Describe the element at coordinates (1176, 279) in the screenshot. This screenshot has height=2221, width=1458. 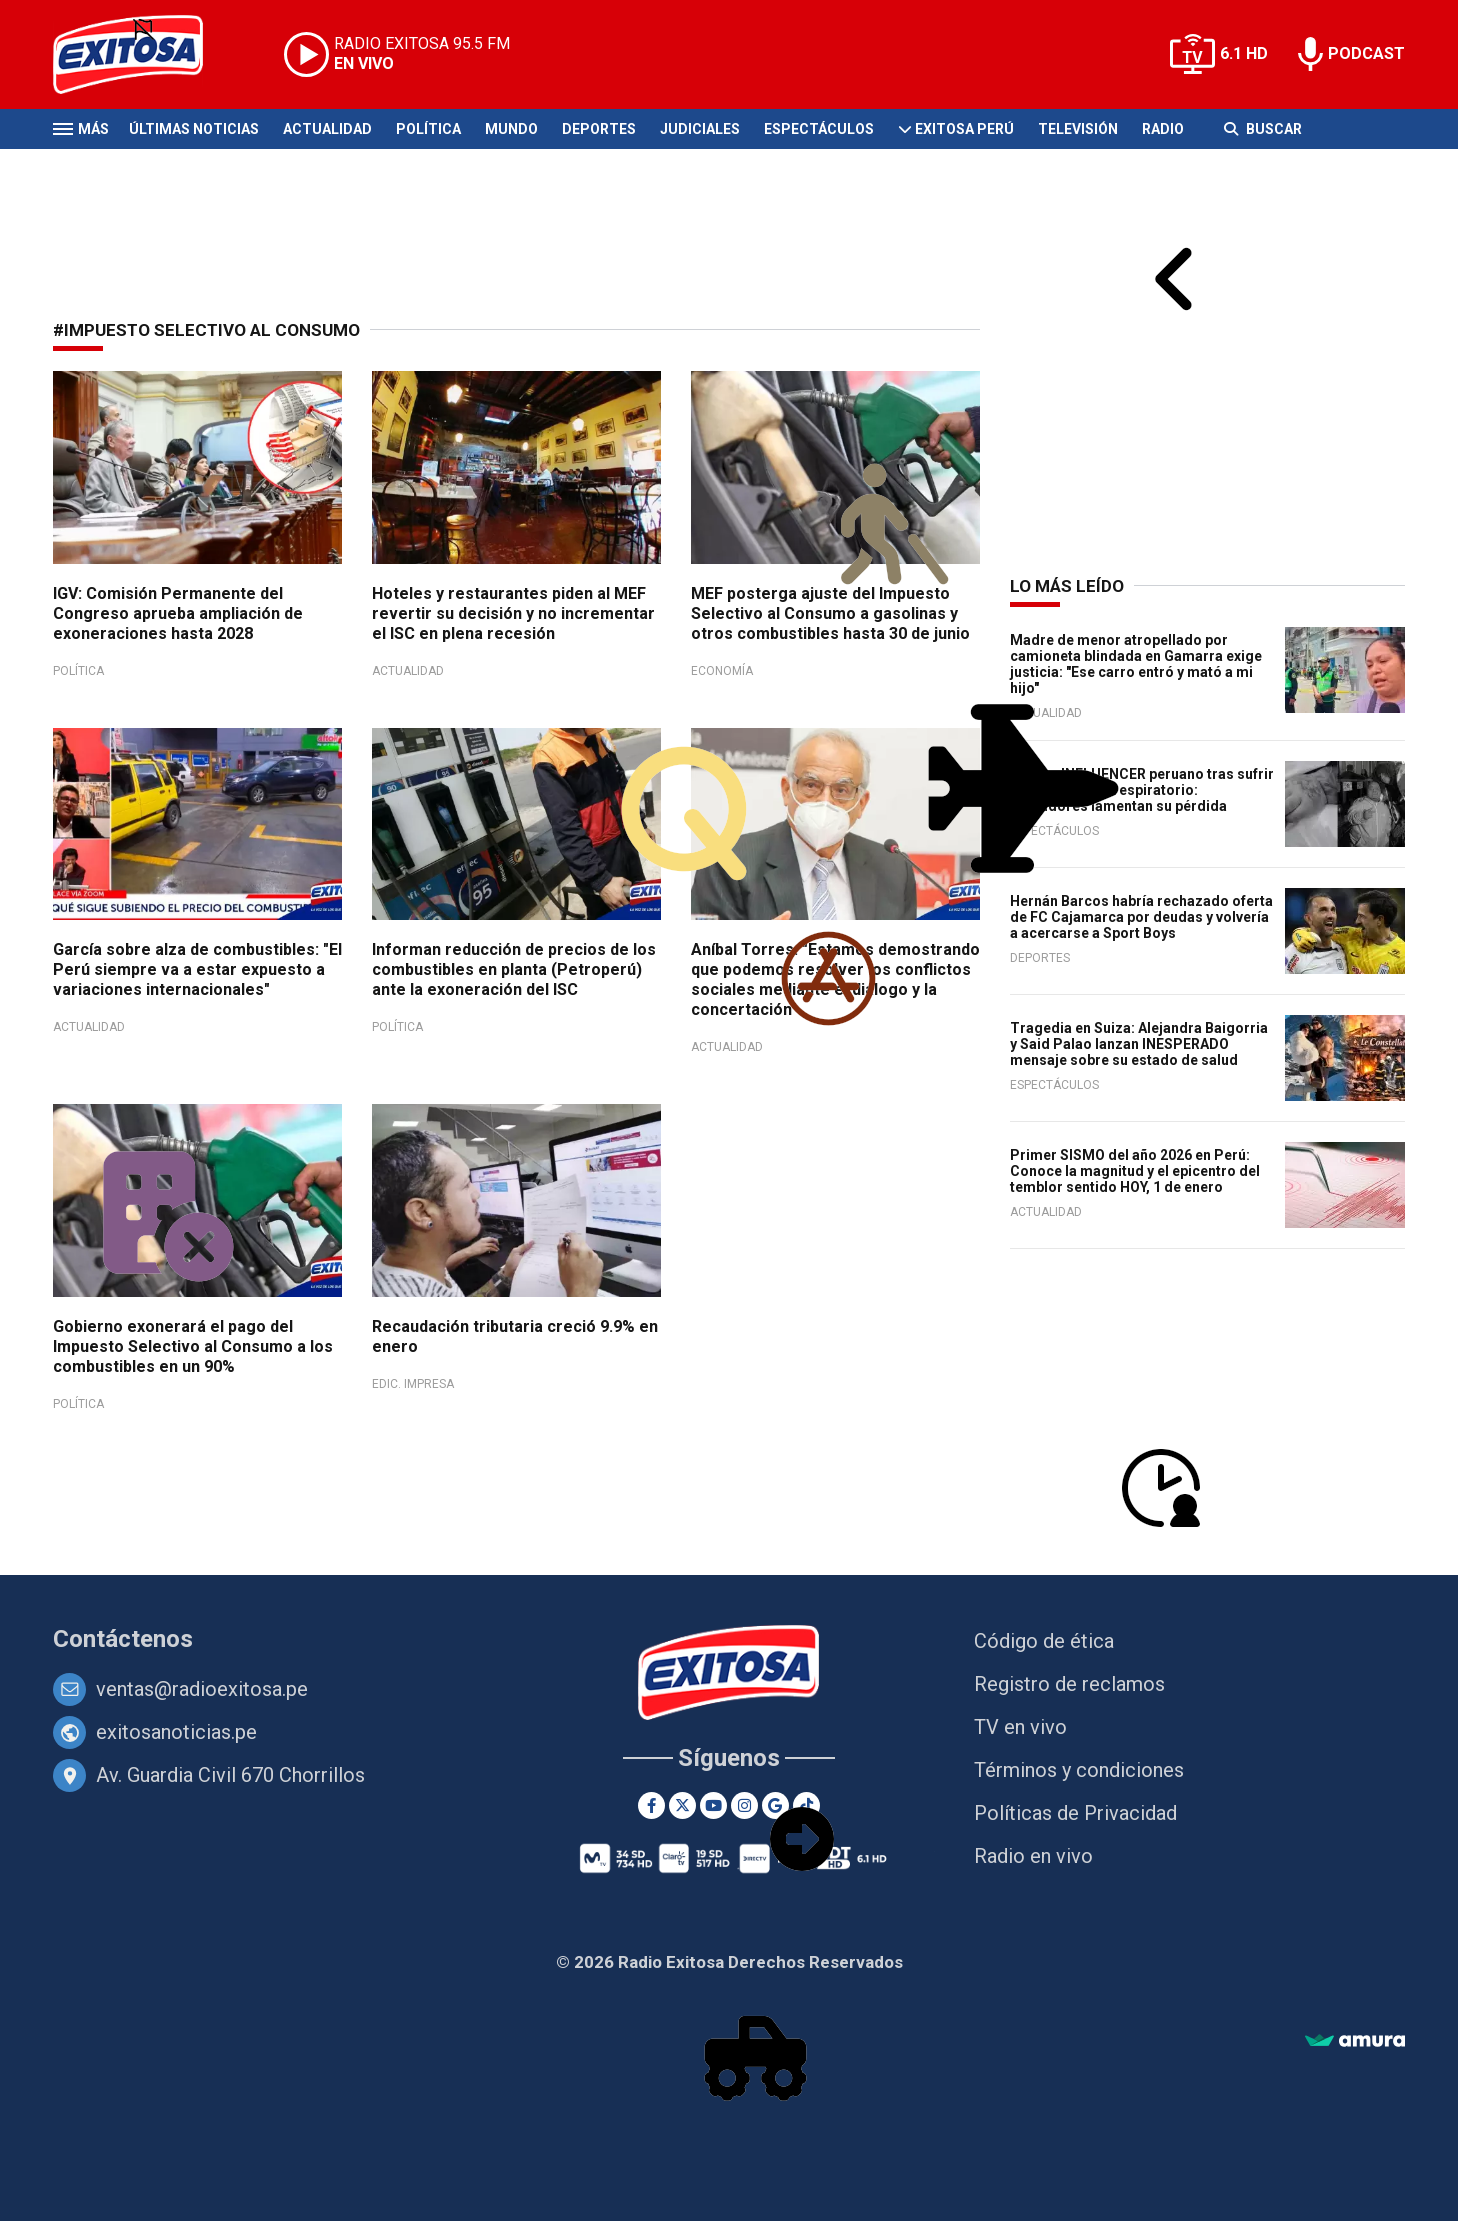
I see `go back to the previous screen` at that location.